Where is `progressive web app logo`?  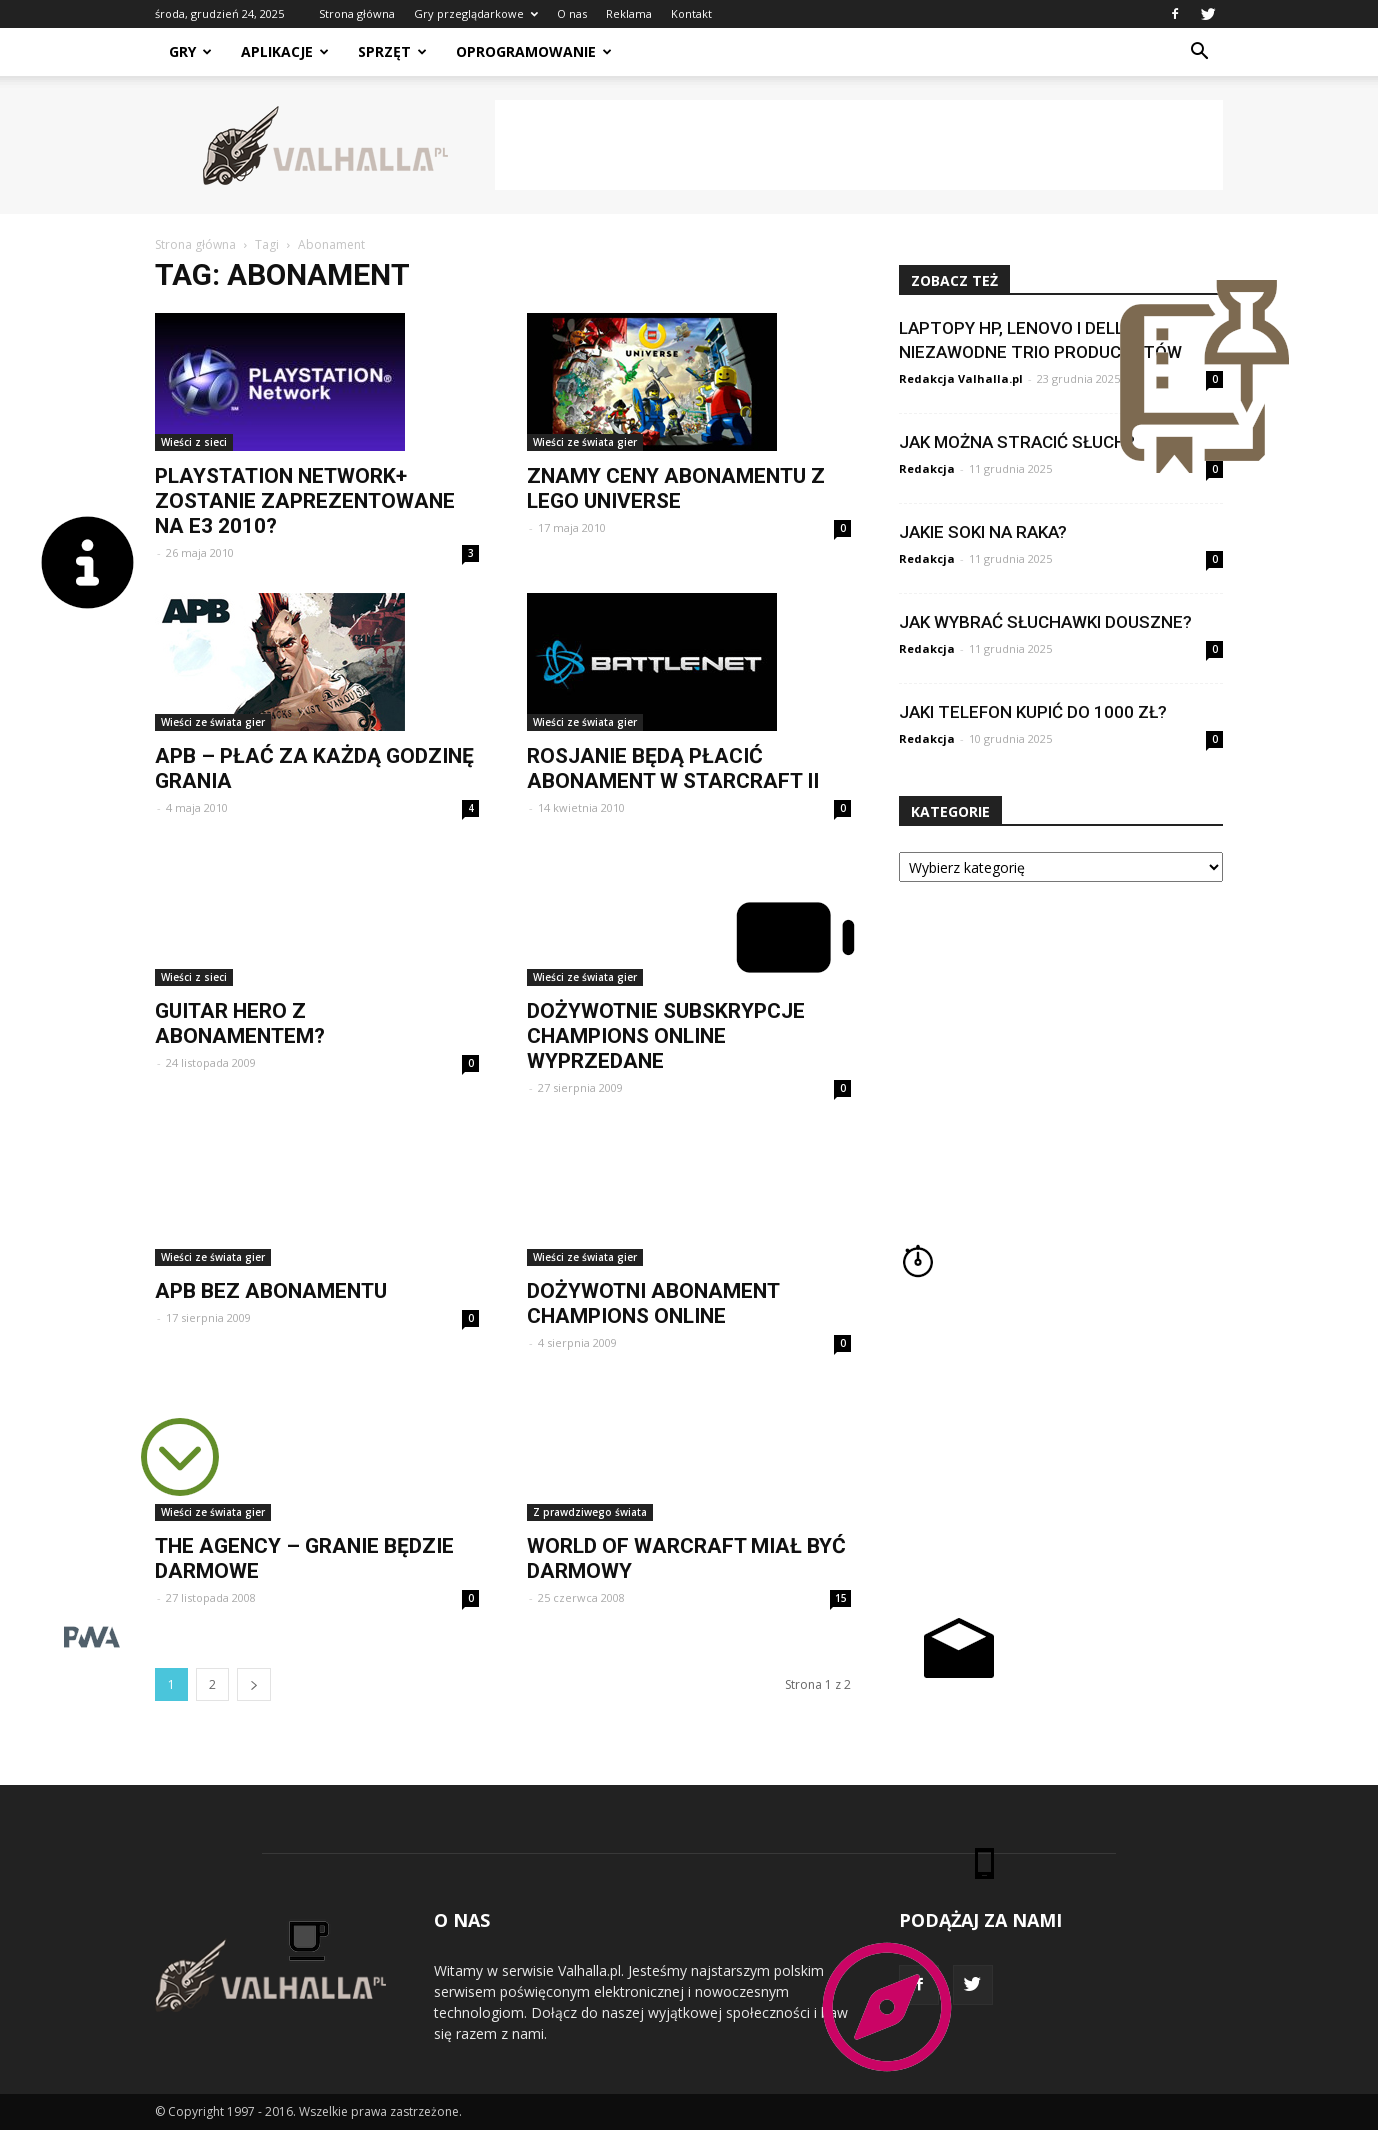 progressive web app logo is located at coordinates (92, 1637).